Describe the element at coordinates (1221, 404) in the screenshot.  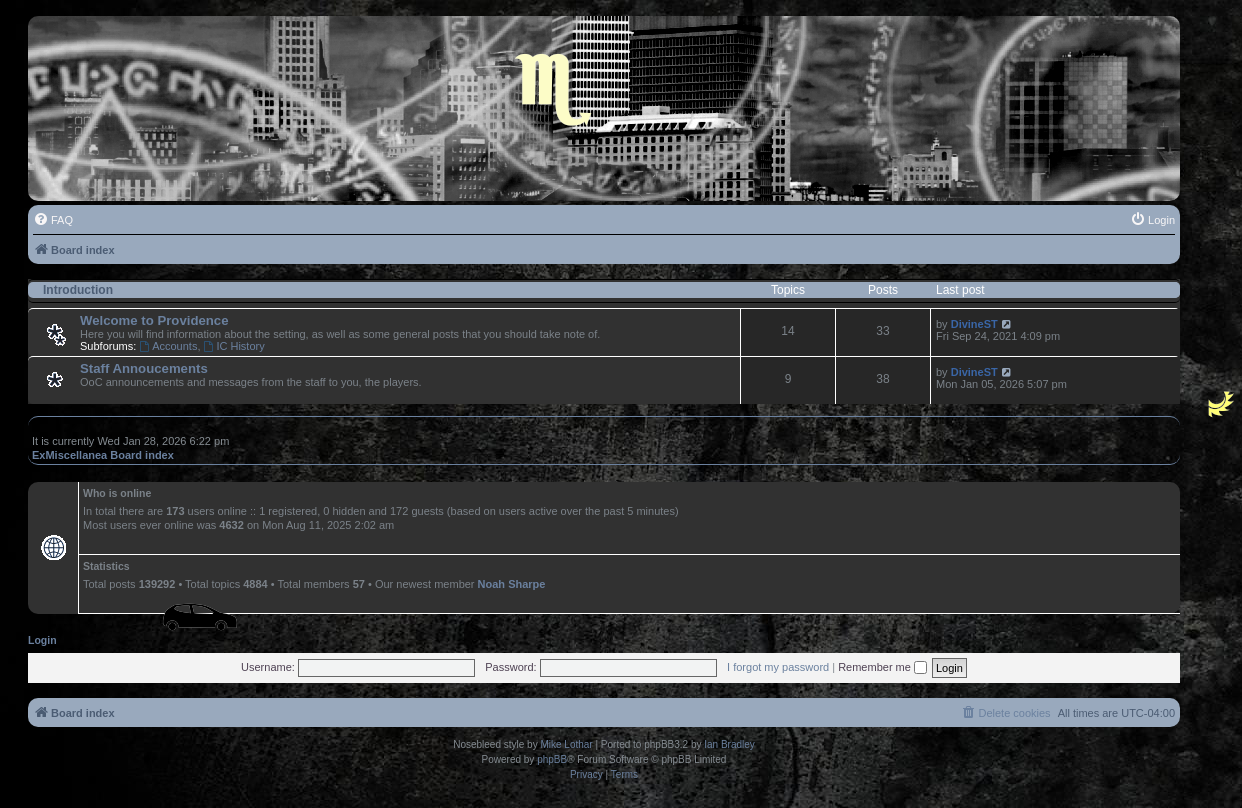
I see `equip or select a saw blade weapon` at that location.